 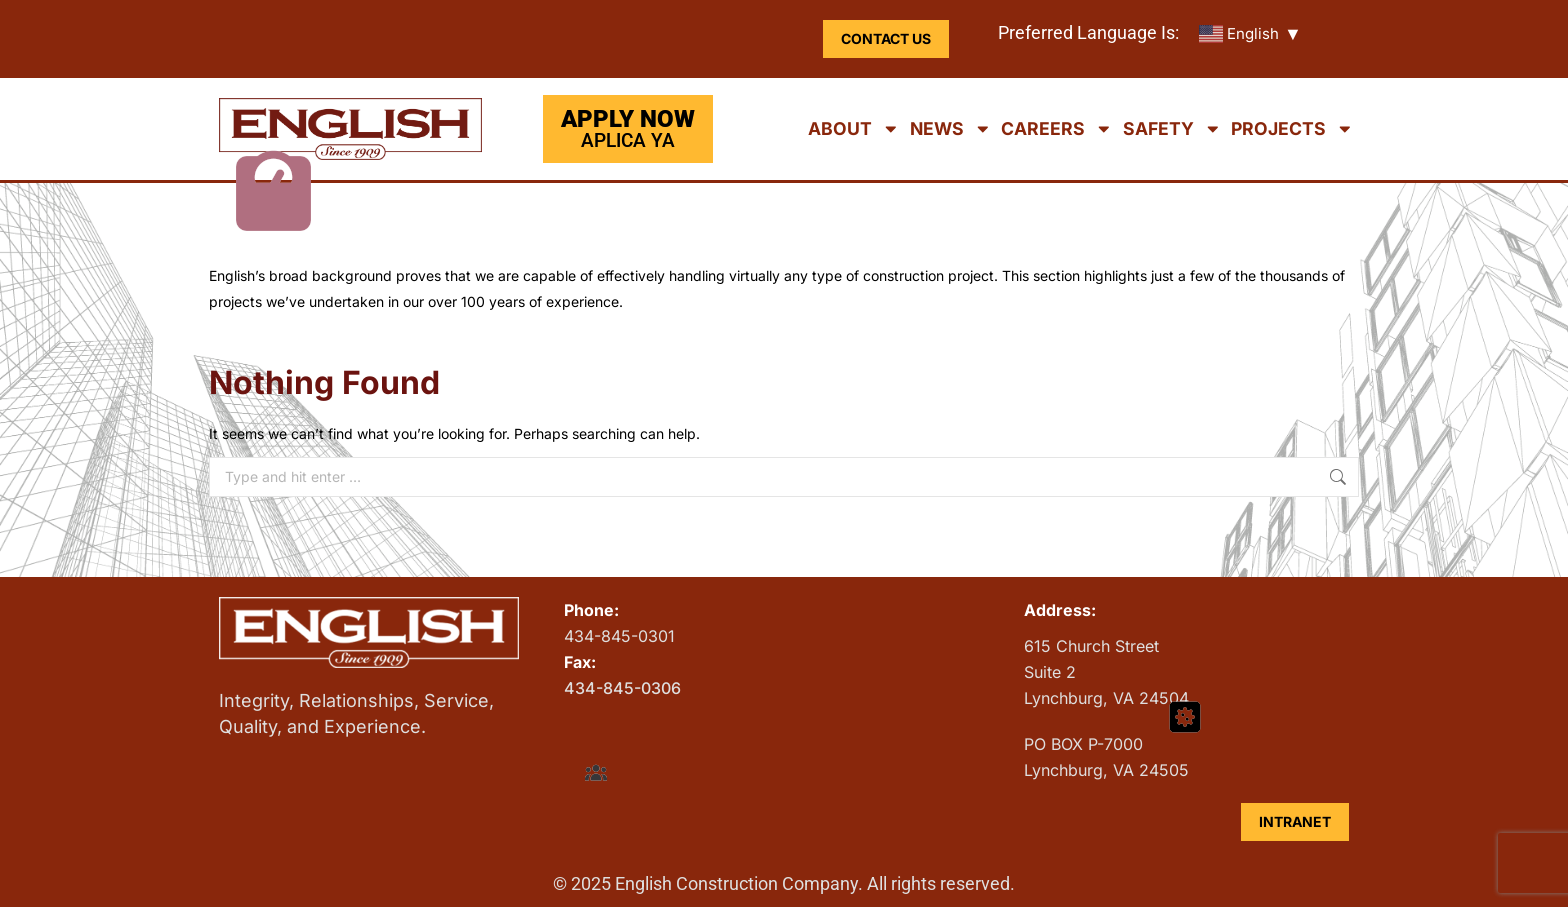 I want to click on indicates virus or malware detected, so click(x=1185, y=717).